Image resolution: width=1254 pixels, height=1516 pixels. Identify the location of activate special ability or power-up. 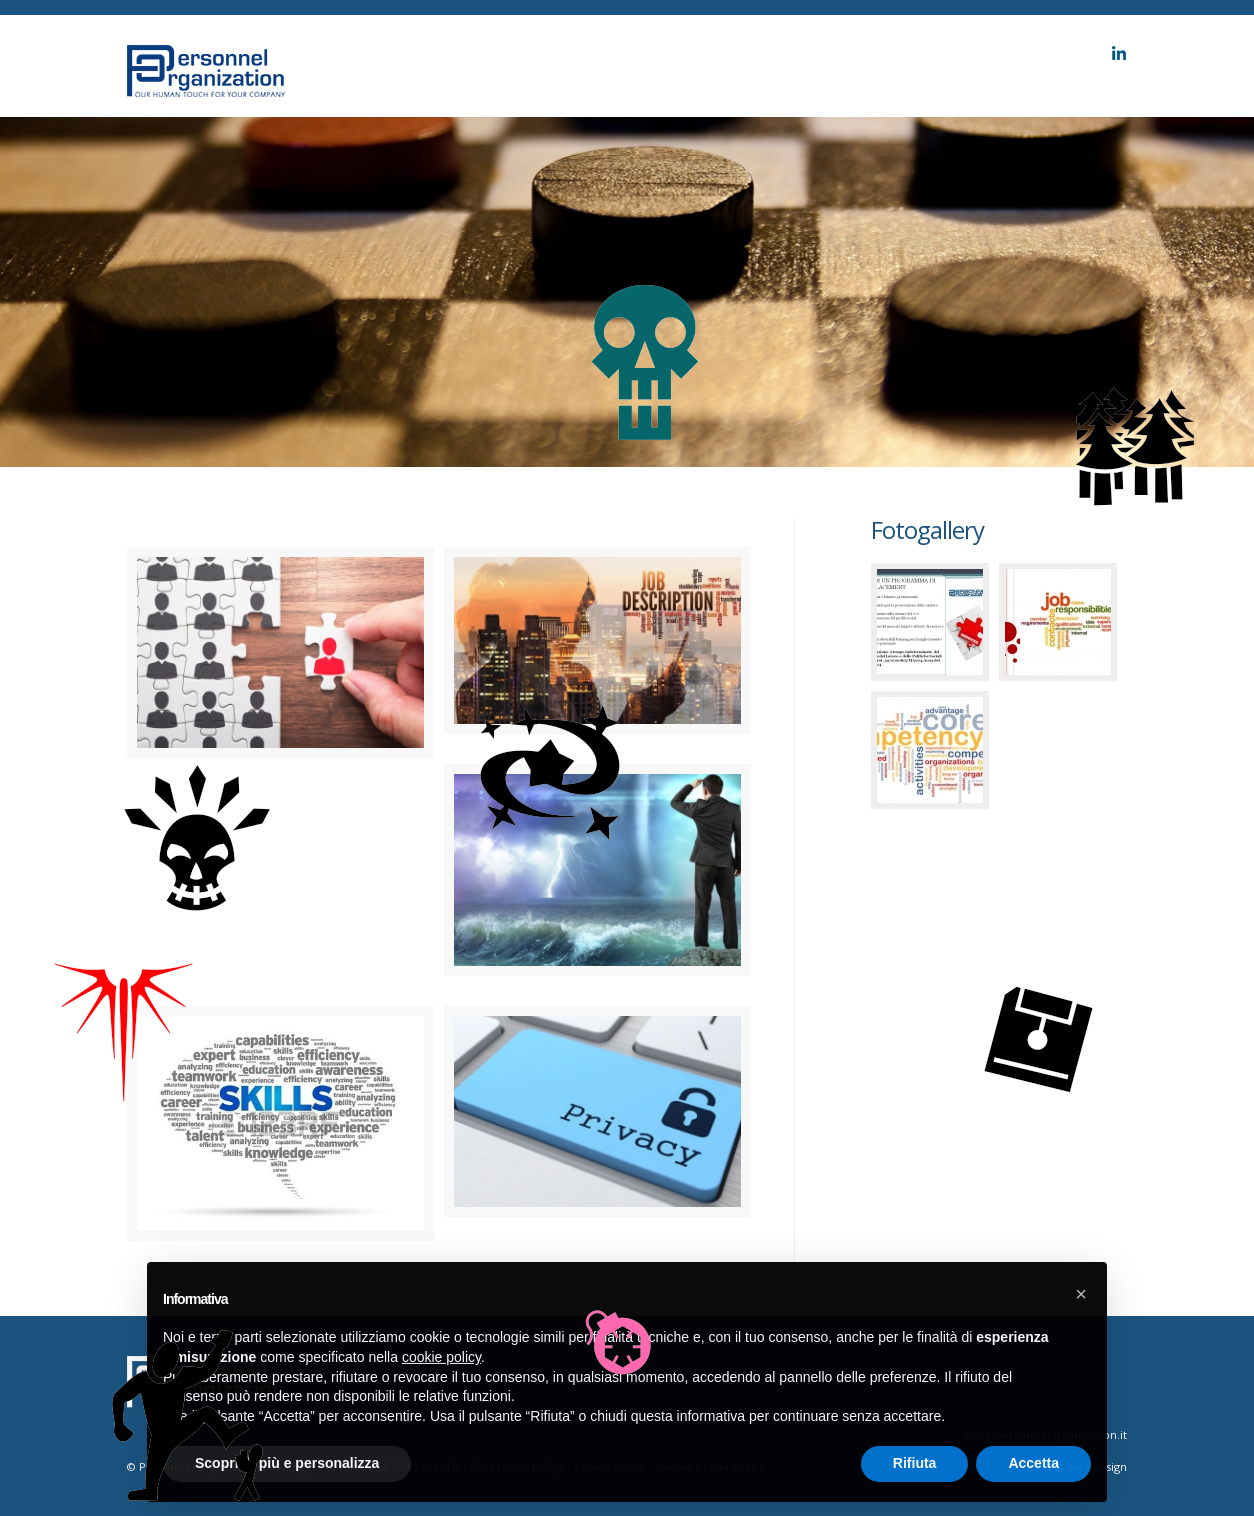
(550, 771).